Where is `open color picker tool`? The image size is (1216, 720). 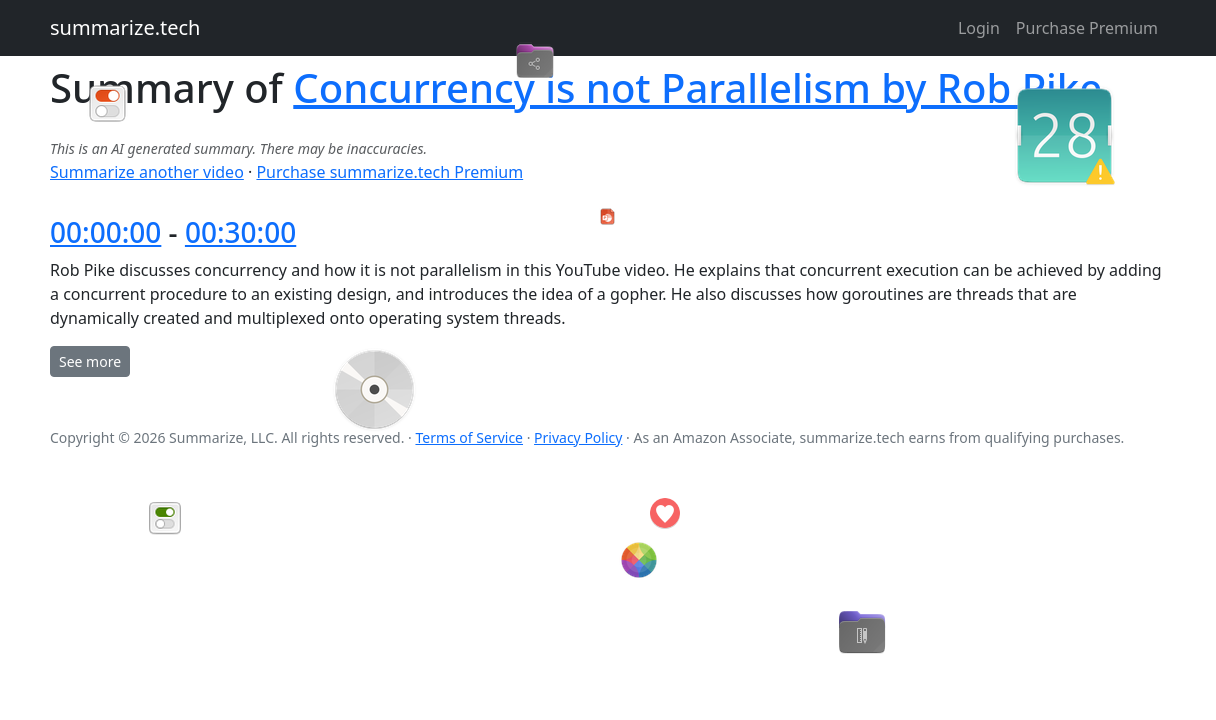
open color picker tool is located at coordinates (639, 560).